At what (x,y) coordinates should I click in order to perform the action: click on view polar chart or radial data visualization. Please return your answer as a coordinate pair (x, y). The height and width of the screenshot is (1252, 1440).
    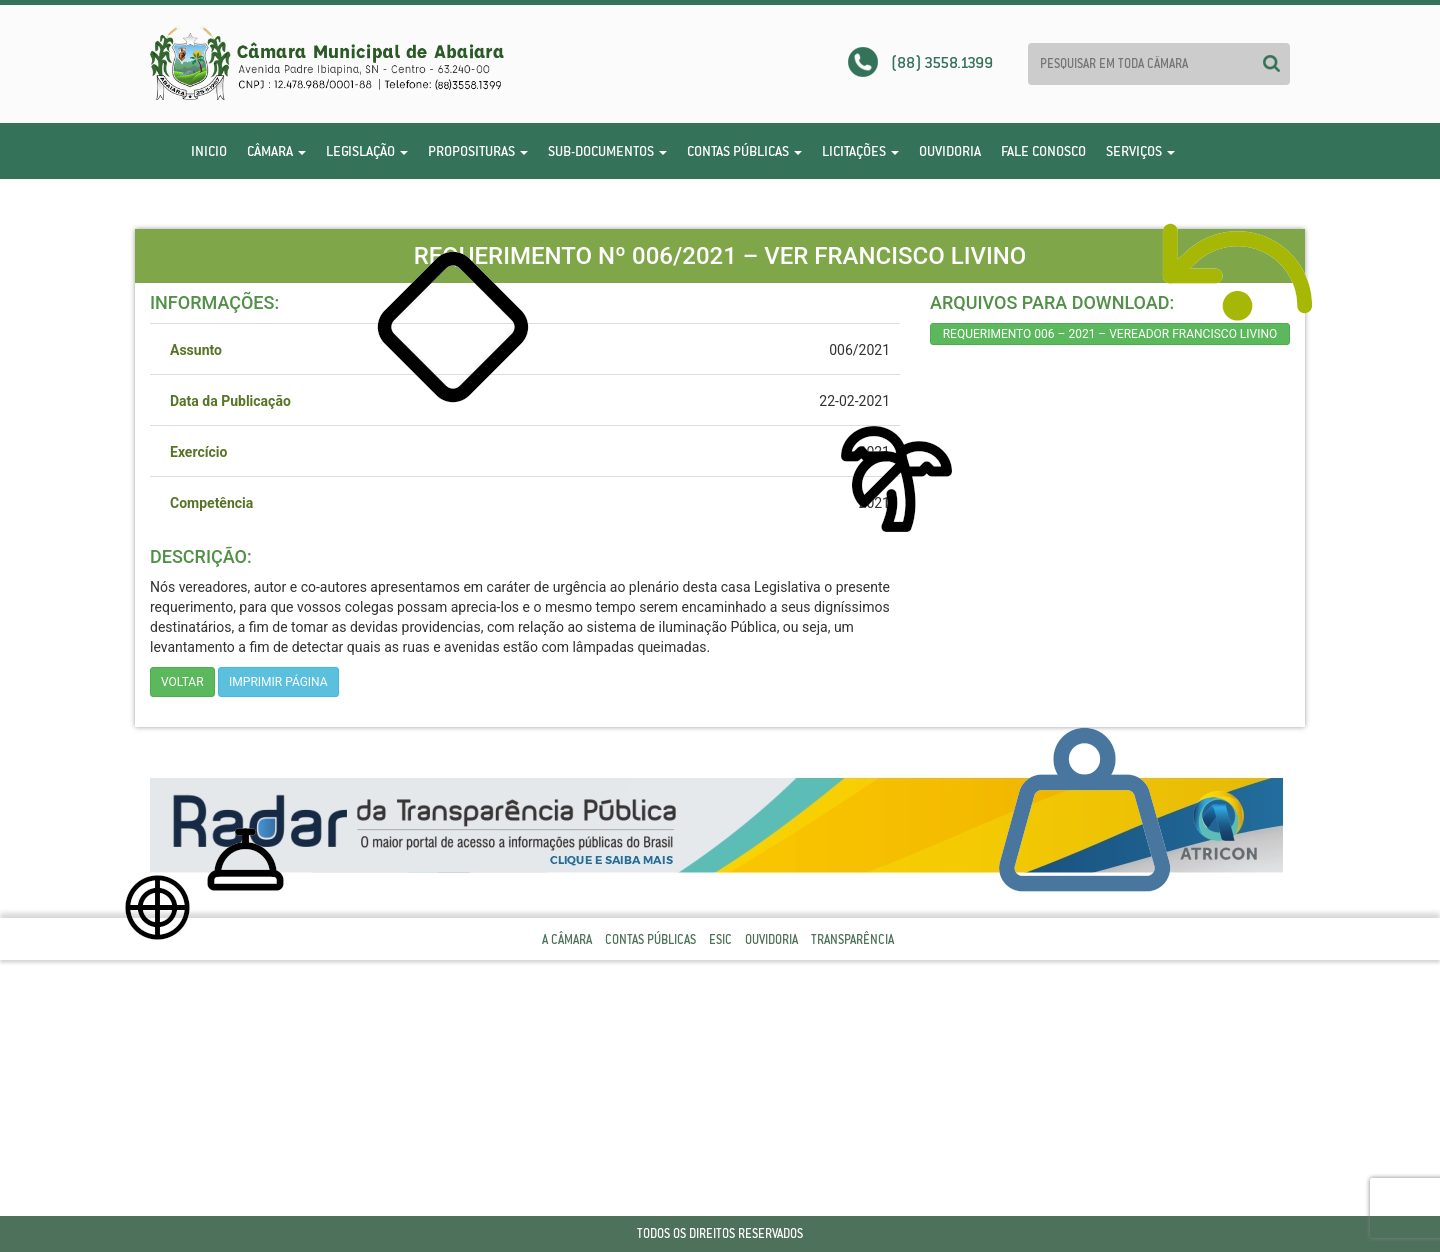
    Looking at the image, I should click on (157, 907).